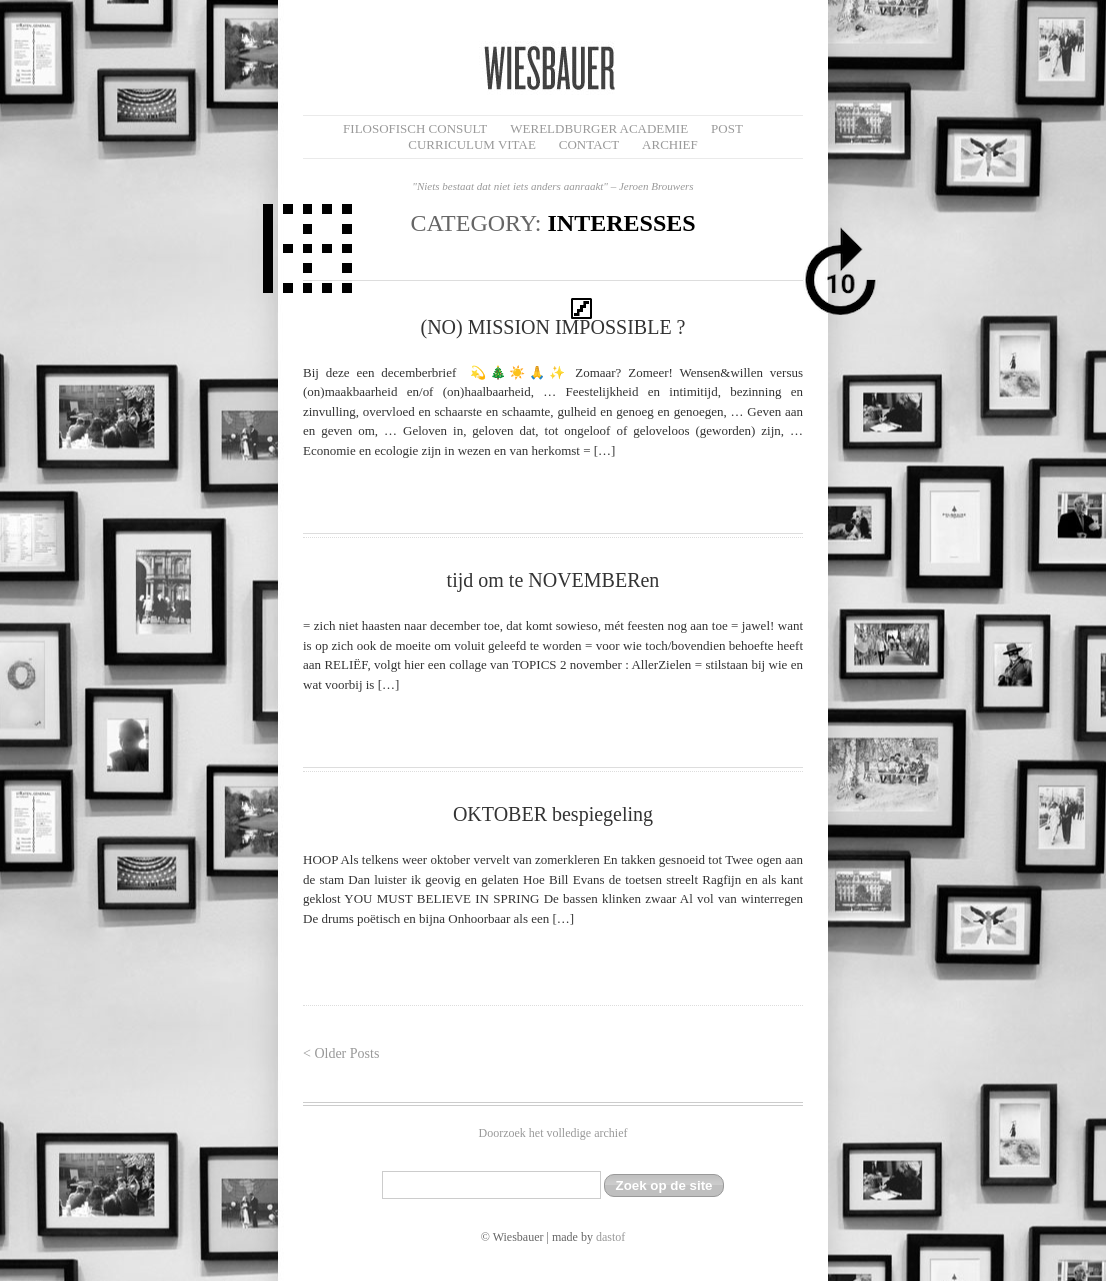 Image resolution: width=1106 pixels, height=1281 pixels. Describe the element at coordinates (581, 308) in the screenshot. I see `indicates stairs or stairway access` at that location.